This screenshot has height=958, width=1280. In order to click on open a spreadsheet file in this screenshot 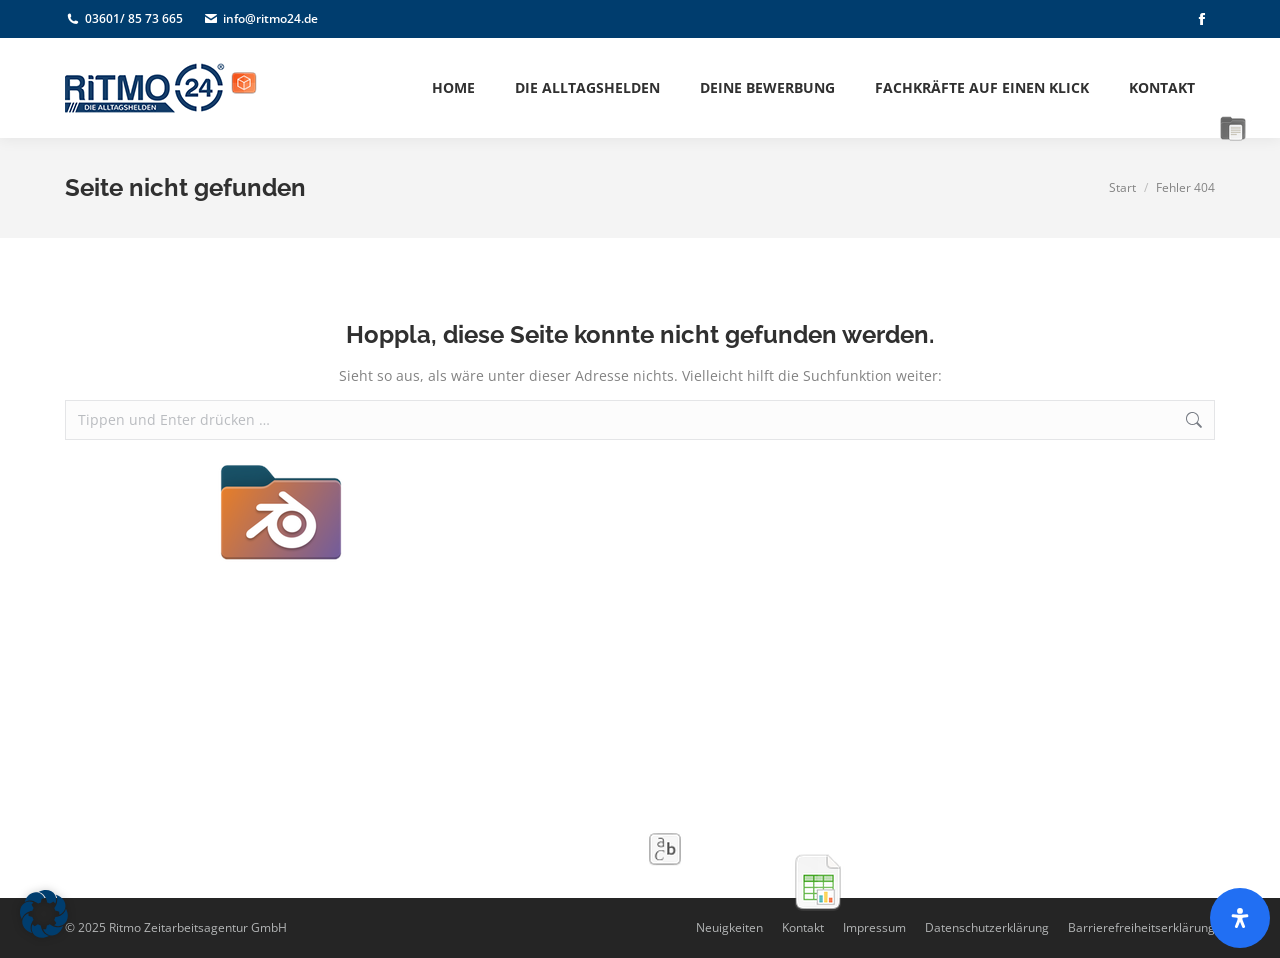, I will do `click(818, 882)`.